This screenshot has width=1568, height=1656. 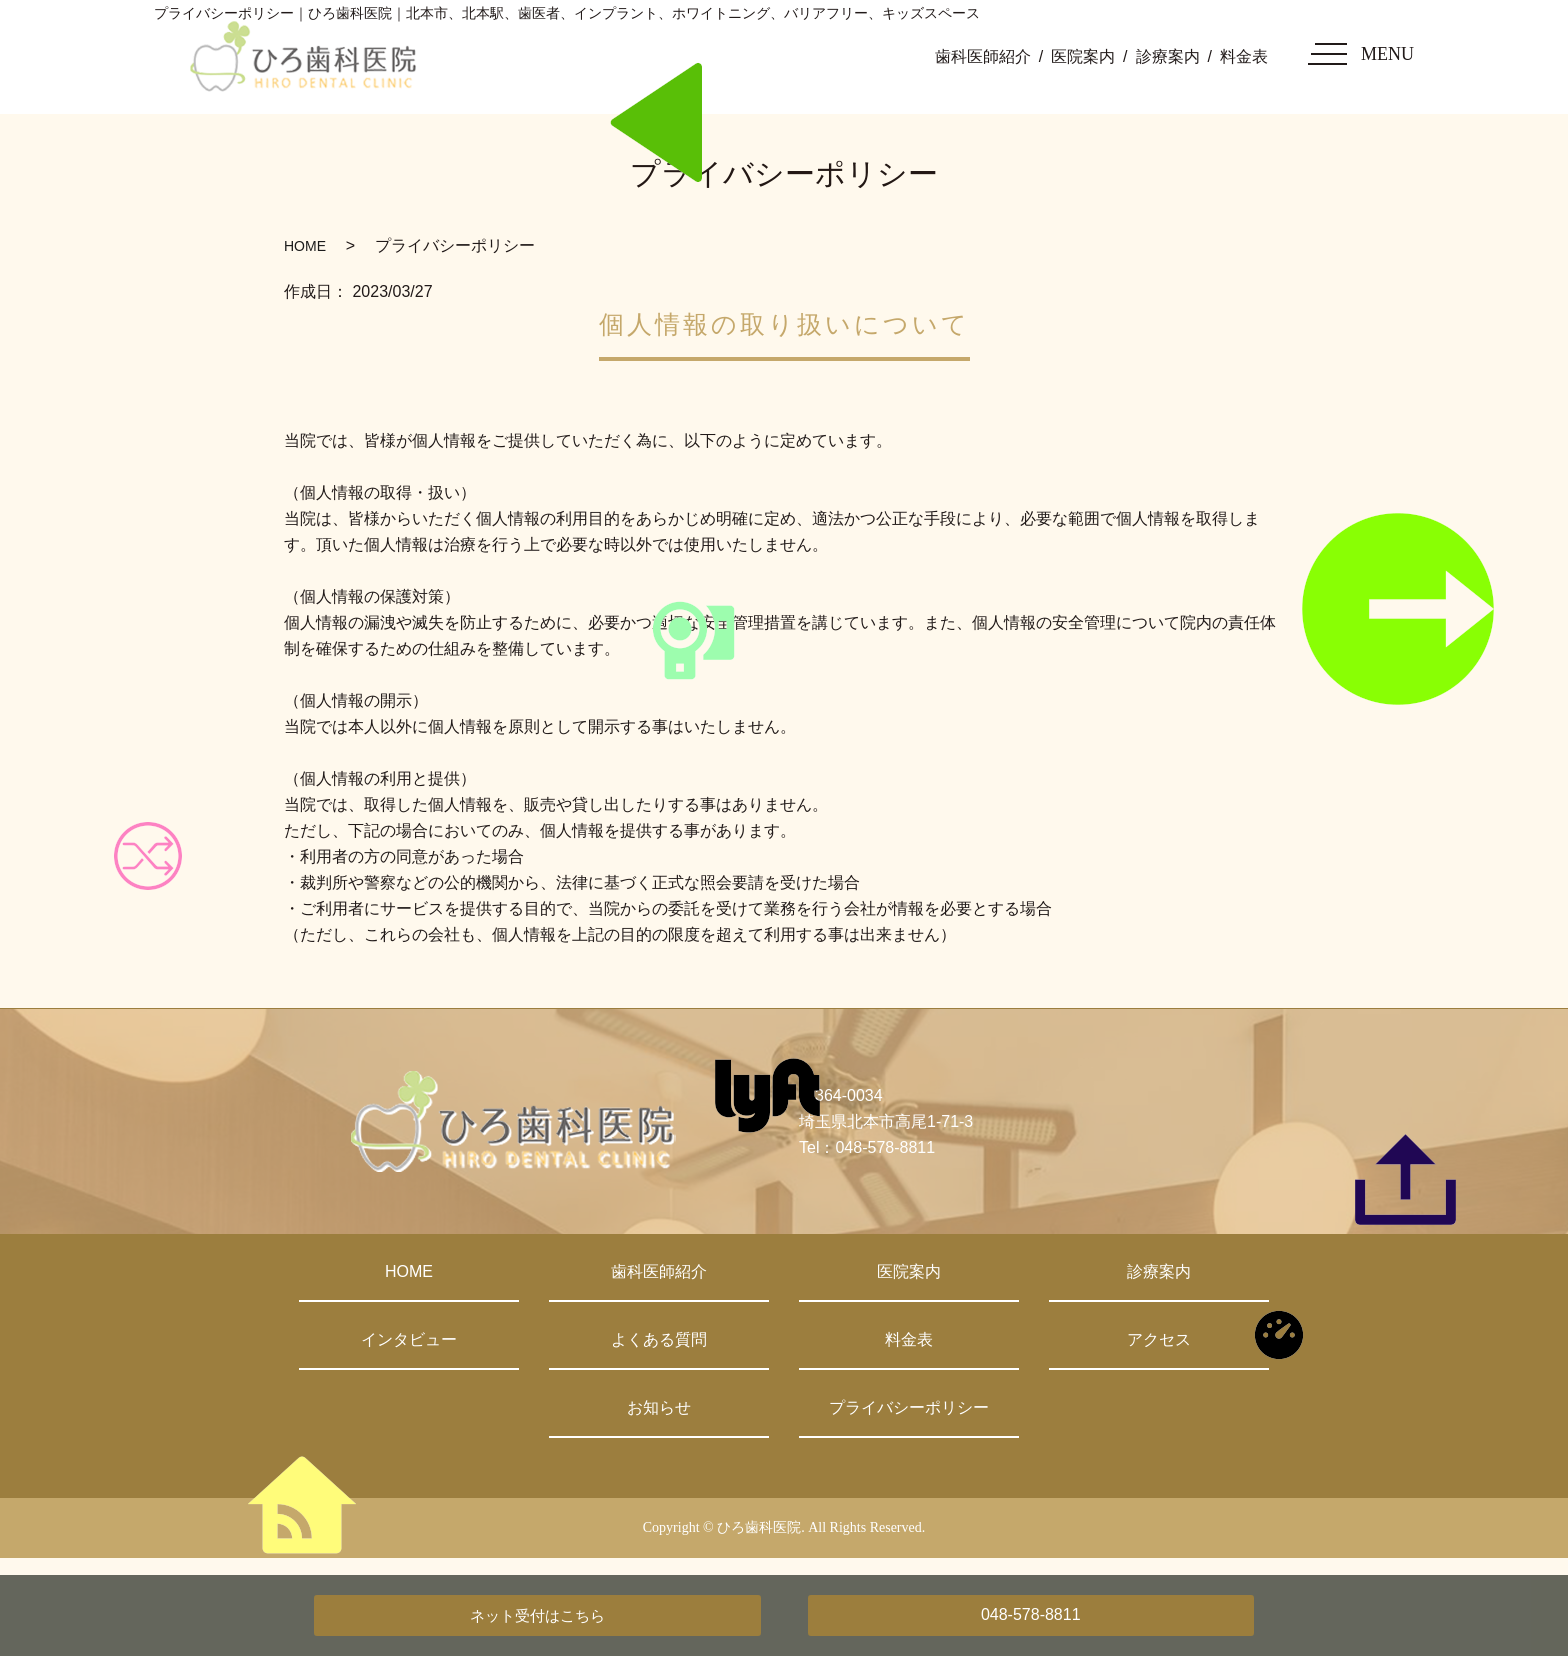 What do you see at coordinates (1279, 1335) in the screenshot?
I see `open dashboard or control panel` at bounding box center [1279, 1335].